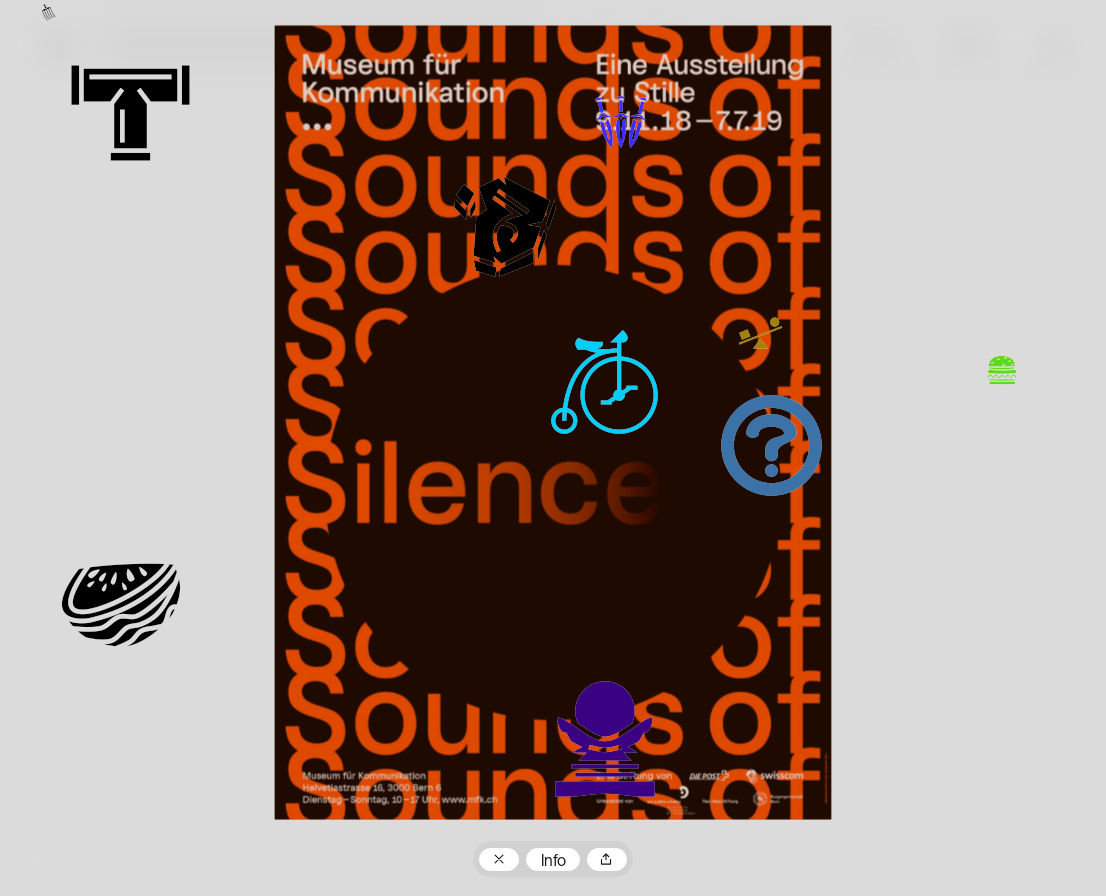  Describe the element at coordinates (505, 227) in the screenshot. I see `indicates a corrupted or damaged file` at that location.